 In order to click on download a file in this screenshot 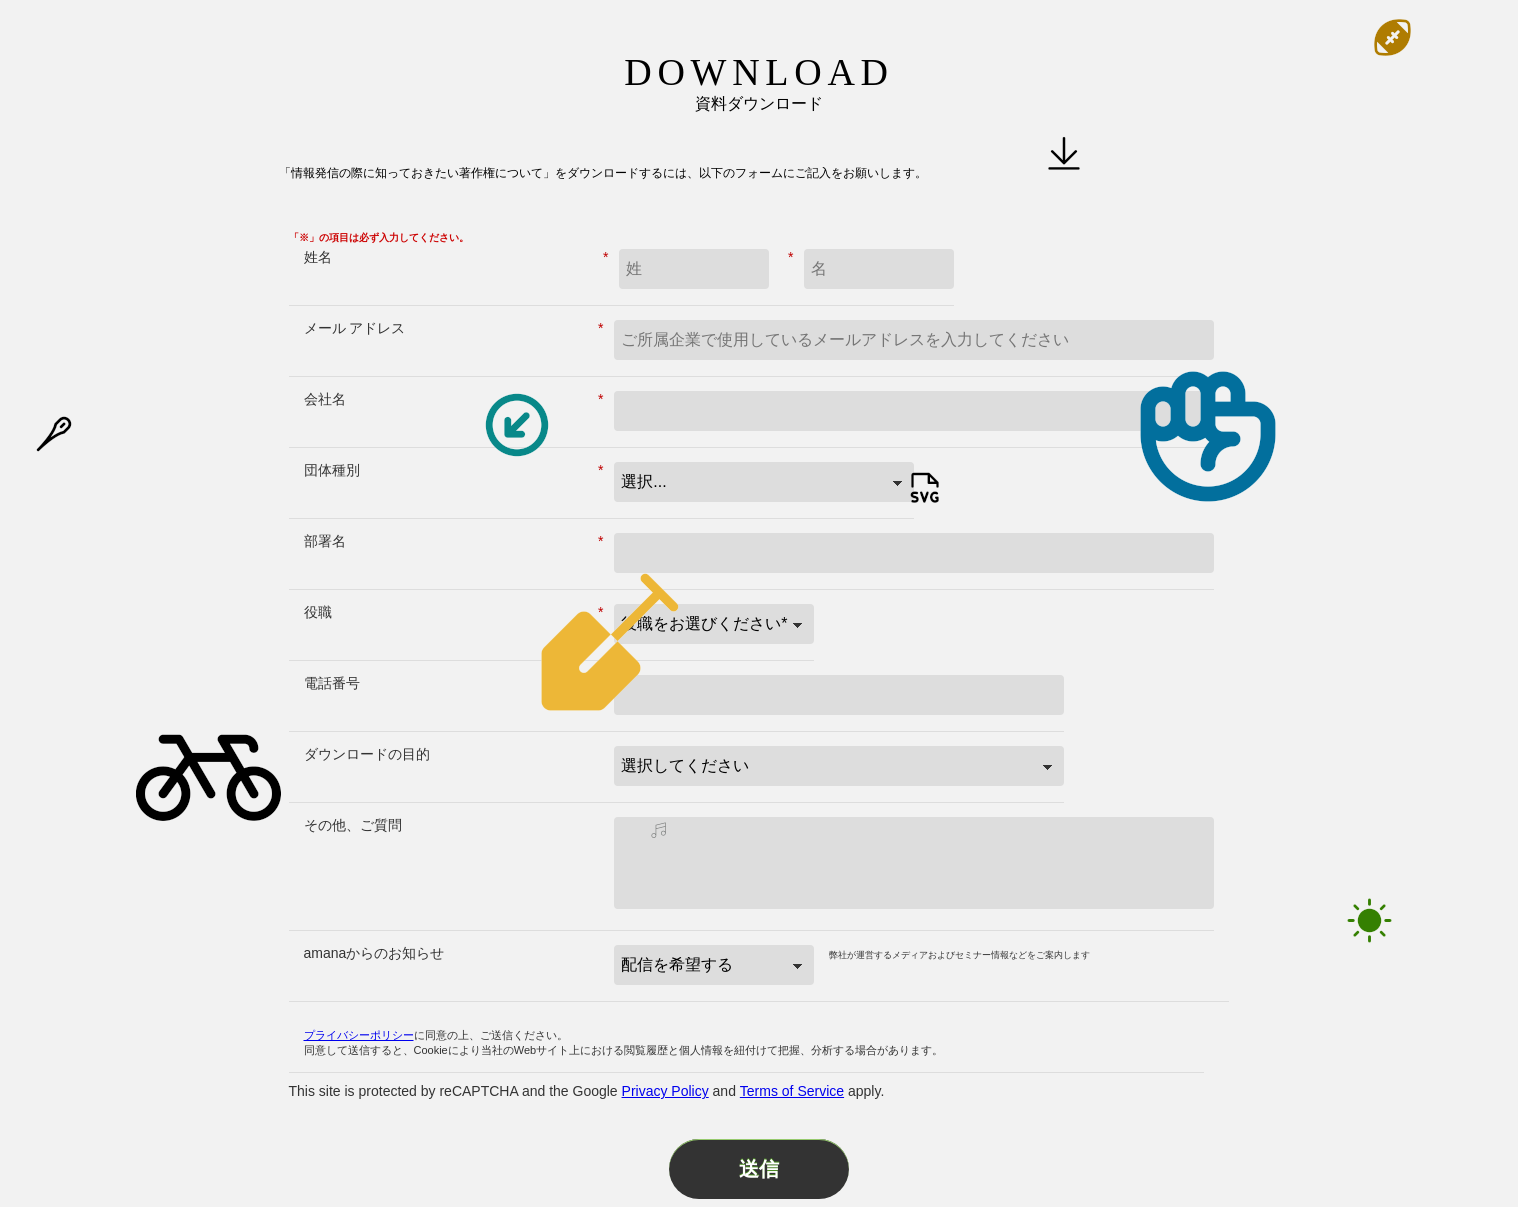, I will do `click(1064, 154)`.